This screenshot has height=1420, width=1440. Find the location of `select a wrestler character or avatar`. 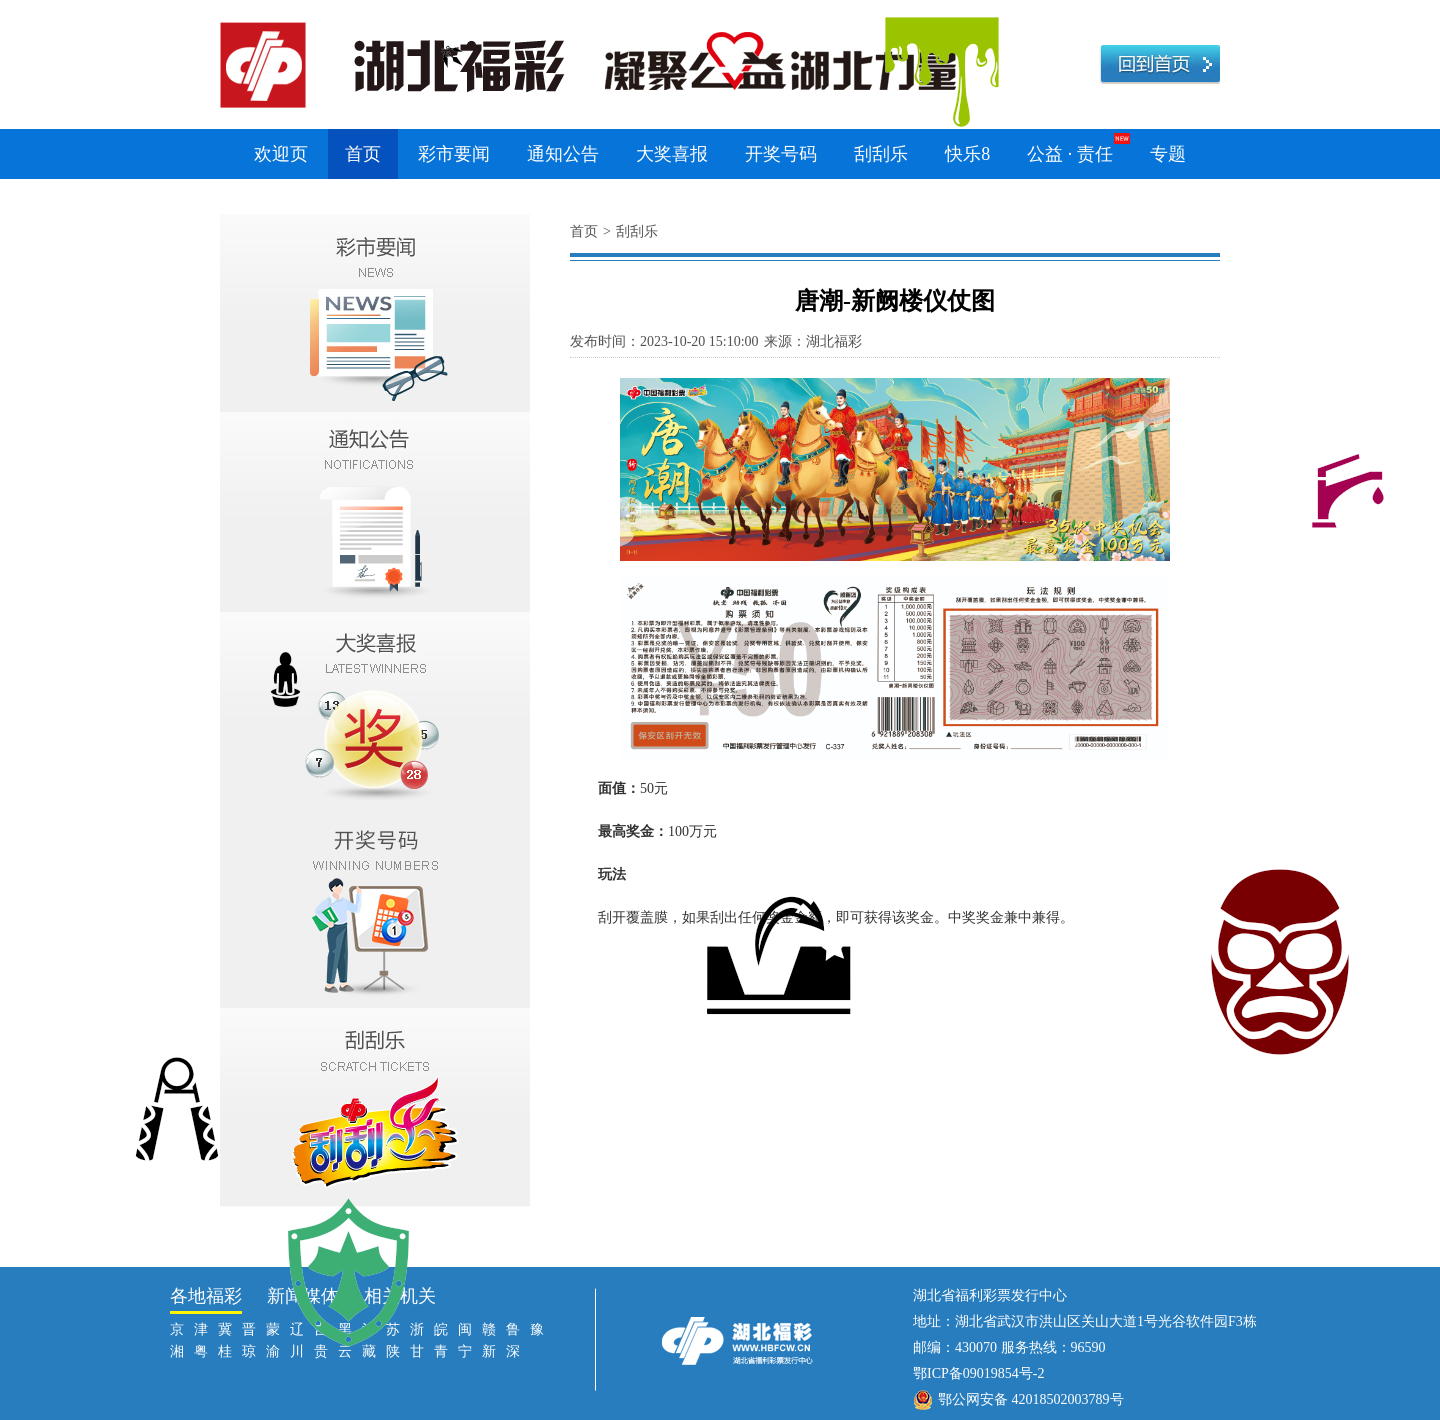

select a wrestler character or avatar is located at coordinates (1280, 962).